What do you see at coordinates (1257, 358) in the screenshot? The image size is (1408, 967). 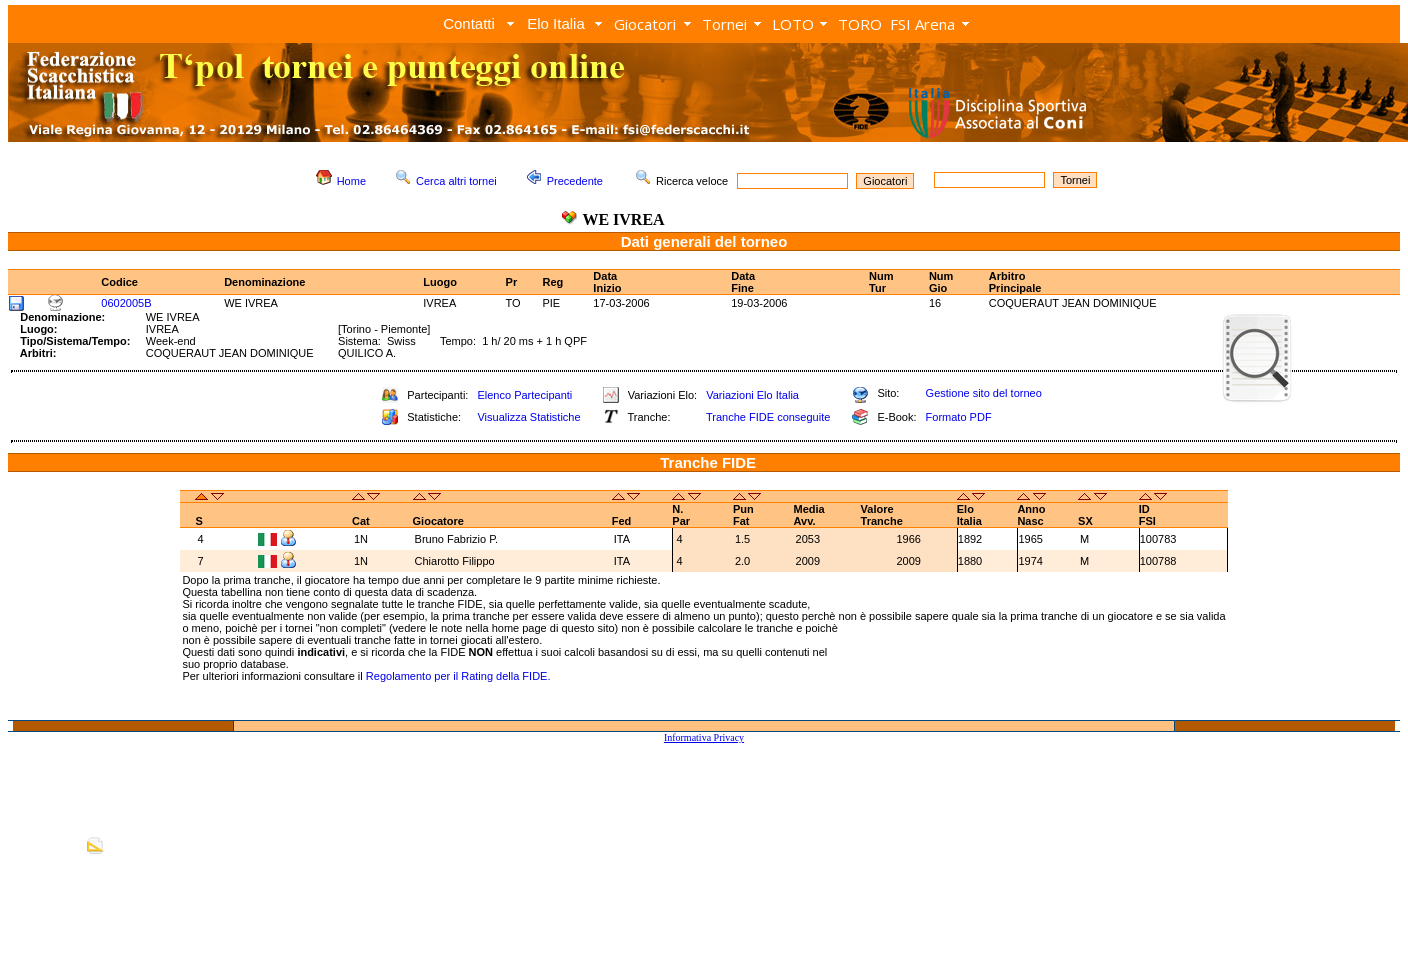 I see `open system log viewer` at bounding box center [1257, 358].